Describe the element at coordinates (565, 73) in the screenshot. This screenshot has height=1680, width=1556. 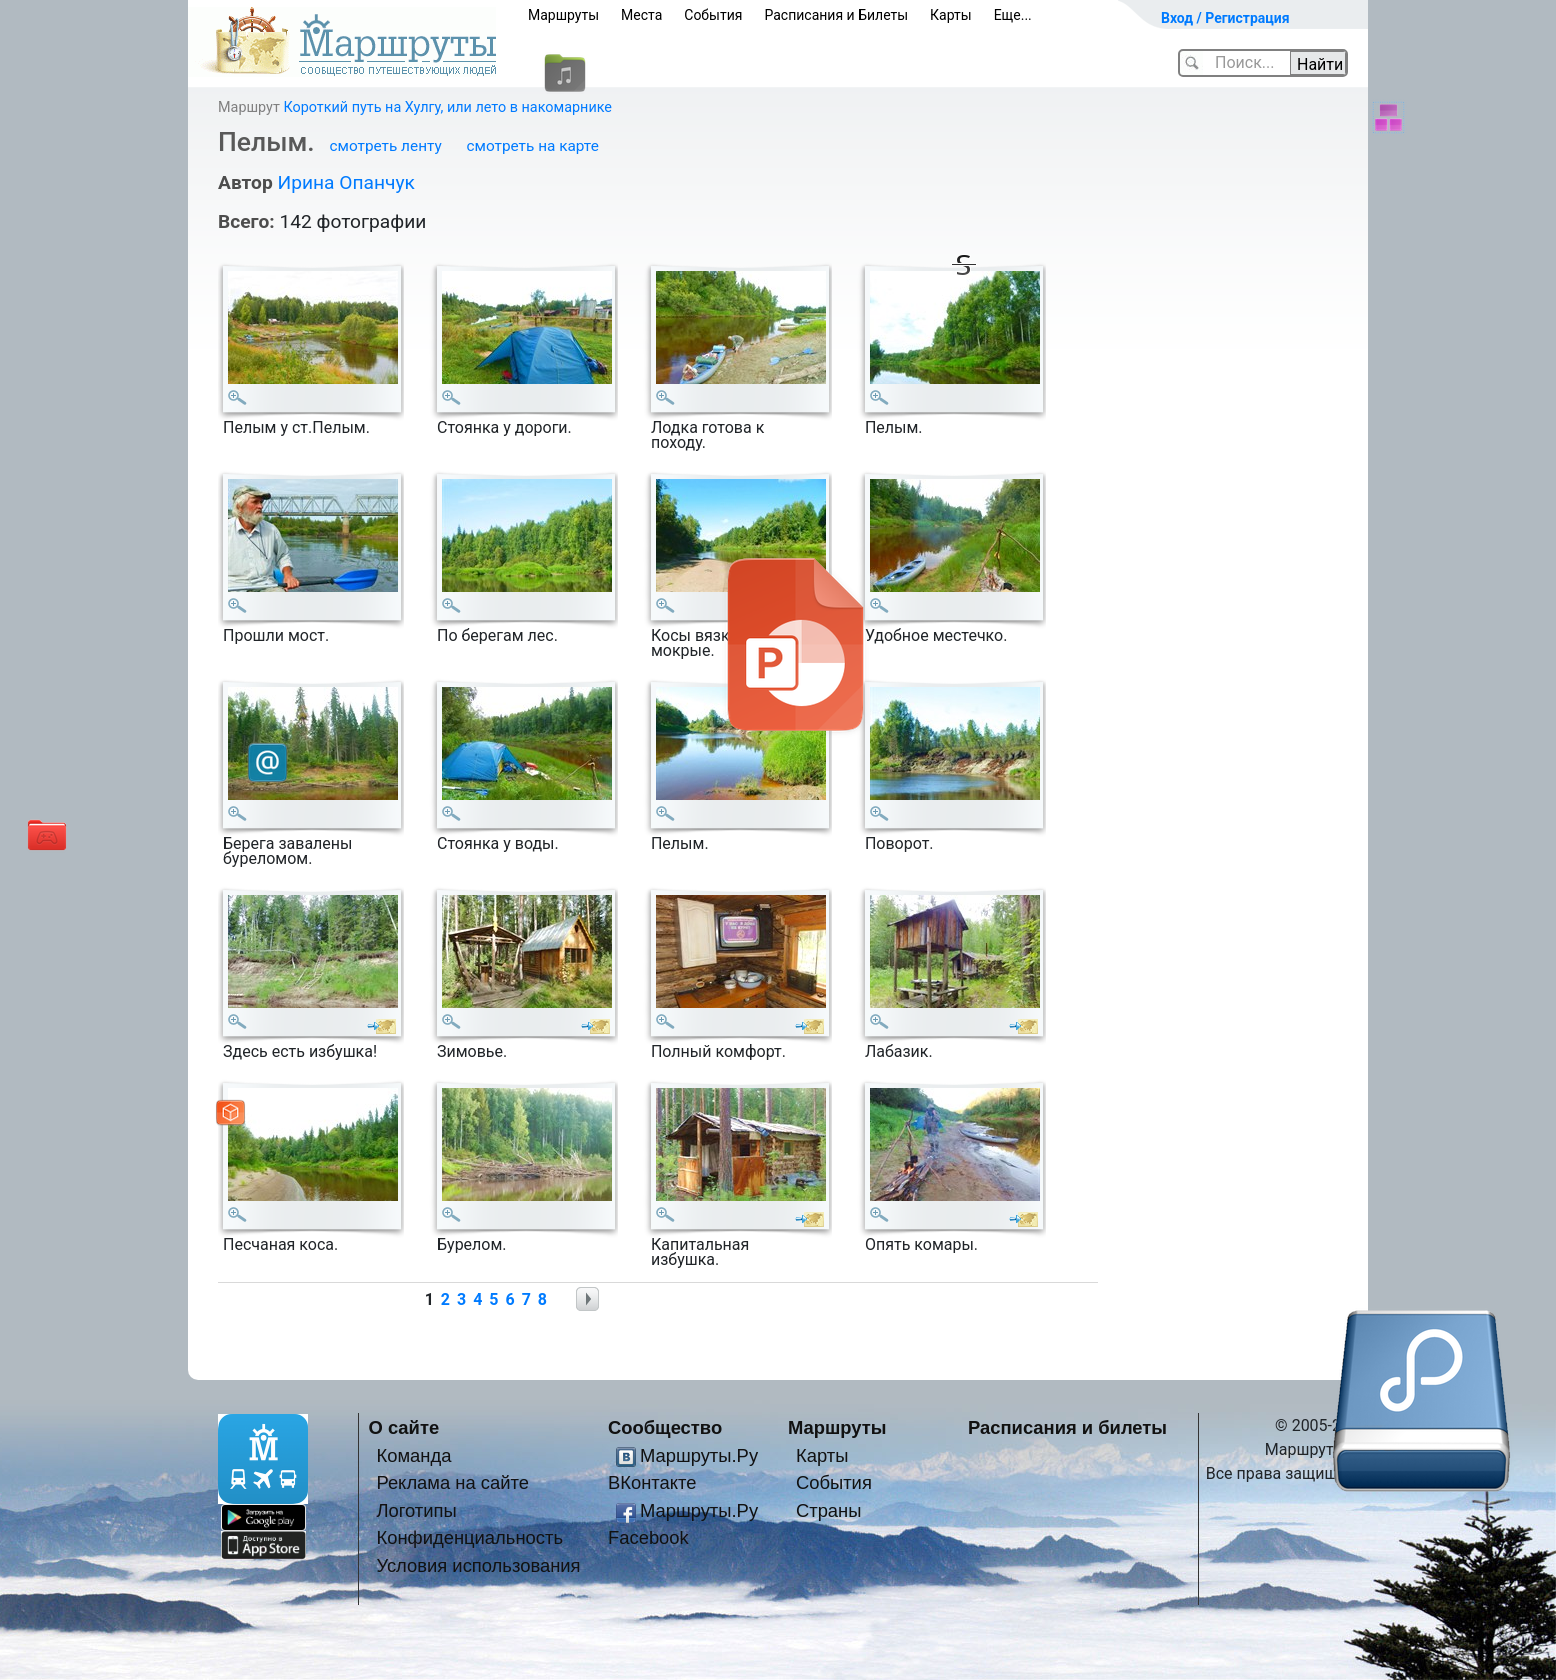
I see `open your music folder` at that location.